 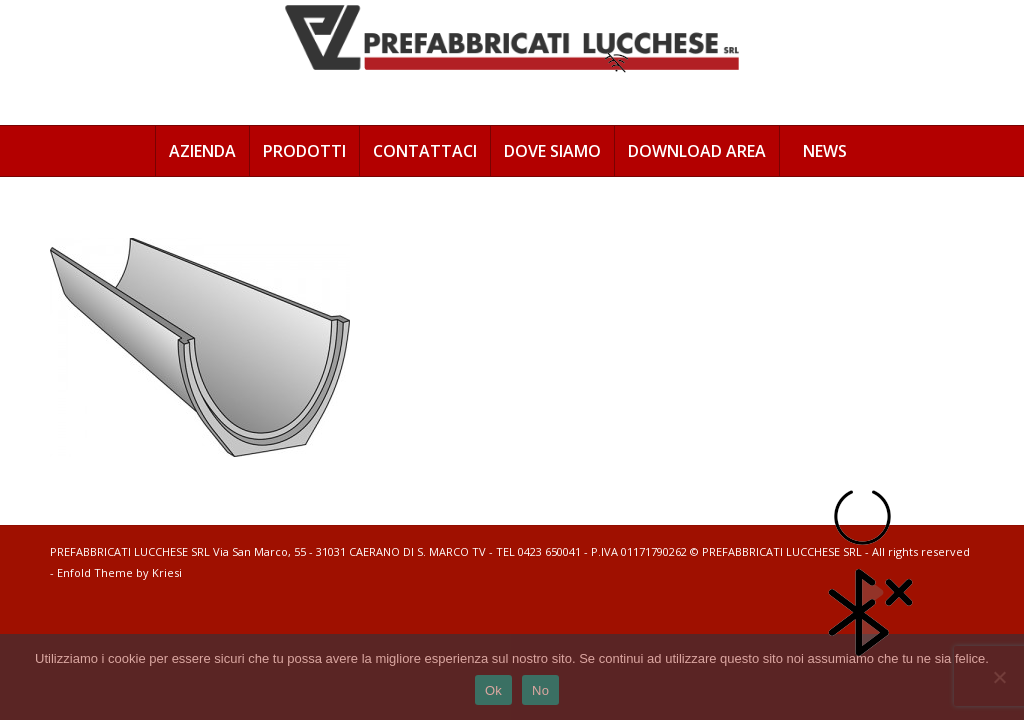 I want to click on indicates no wifi connection, so click(x=616, y=62).